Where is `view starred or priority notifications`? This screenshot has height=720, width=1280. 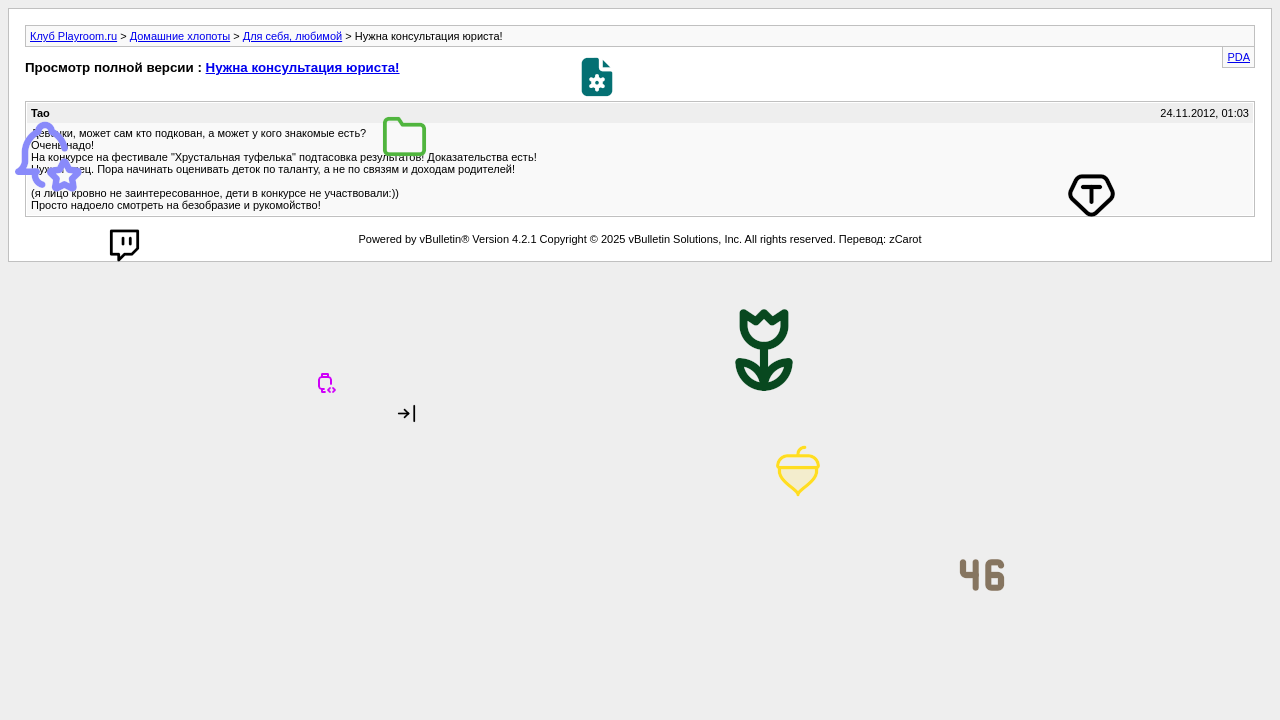 view starred or priority notifications is located at coordinates (45, 155).